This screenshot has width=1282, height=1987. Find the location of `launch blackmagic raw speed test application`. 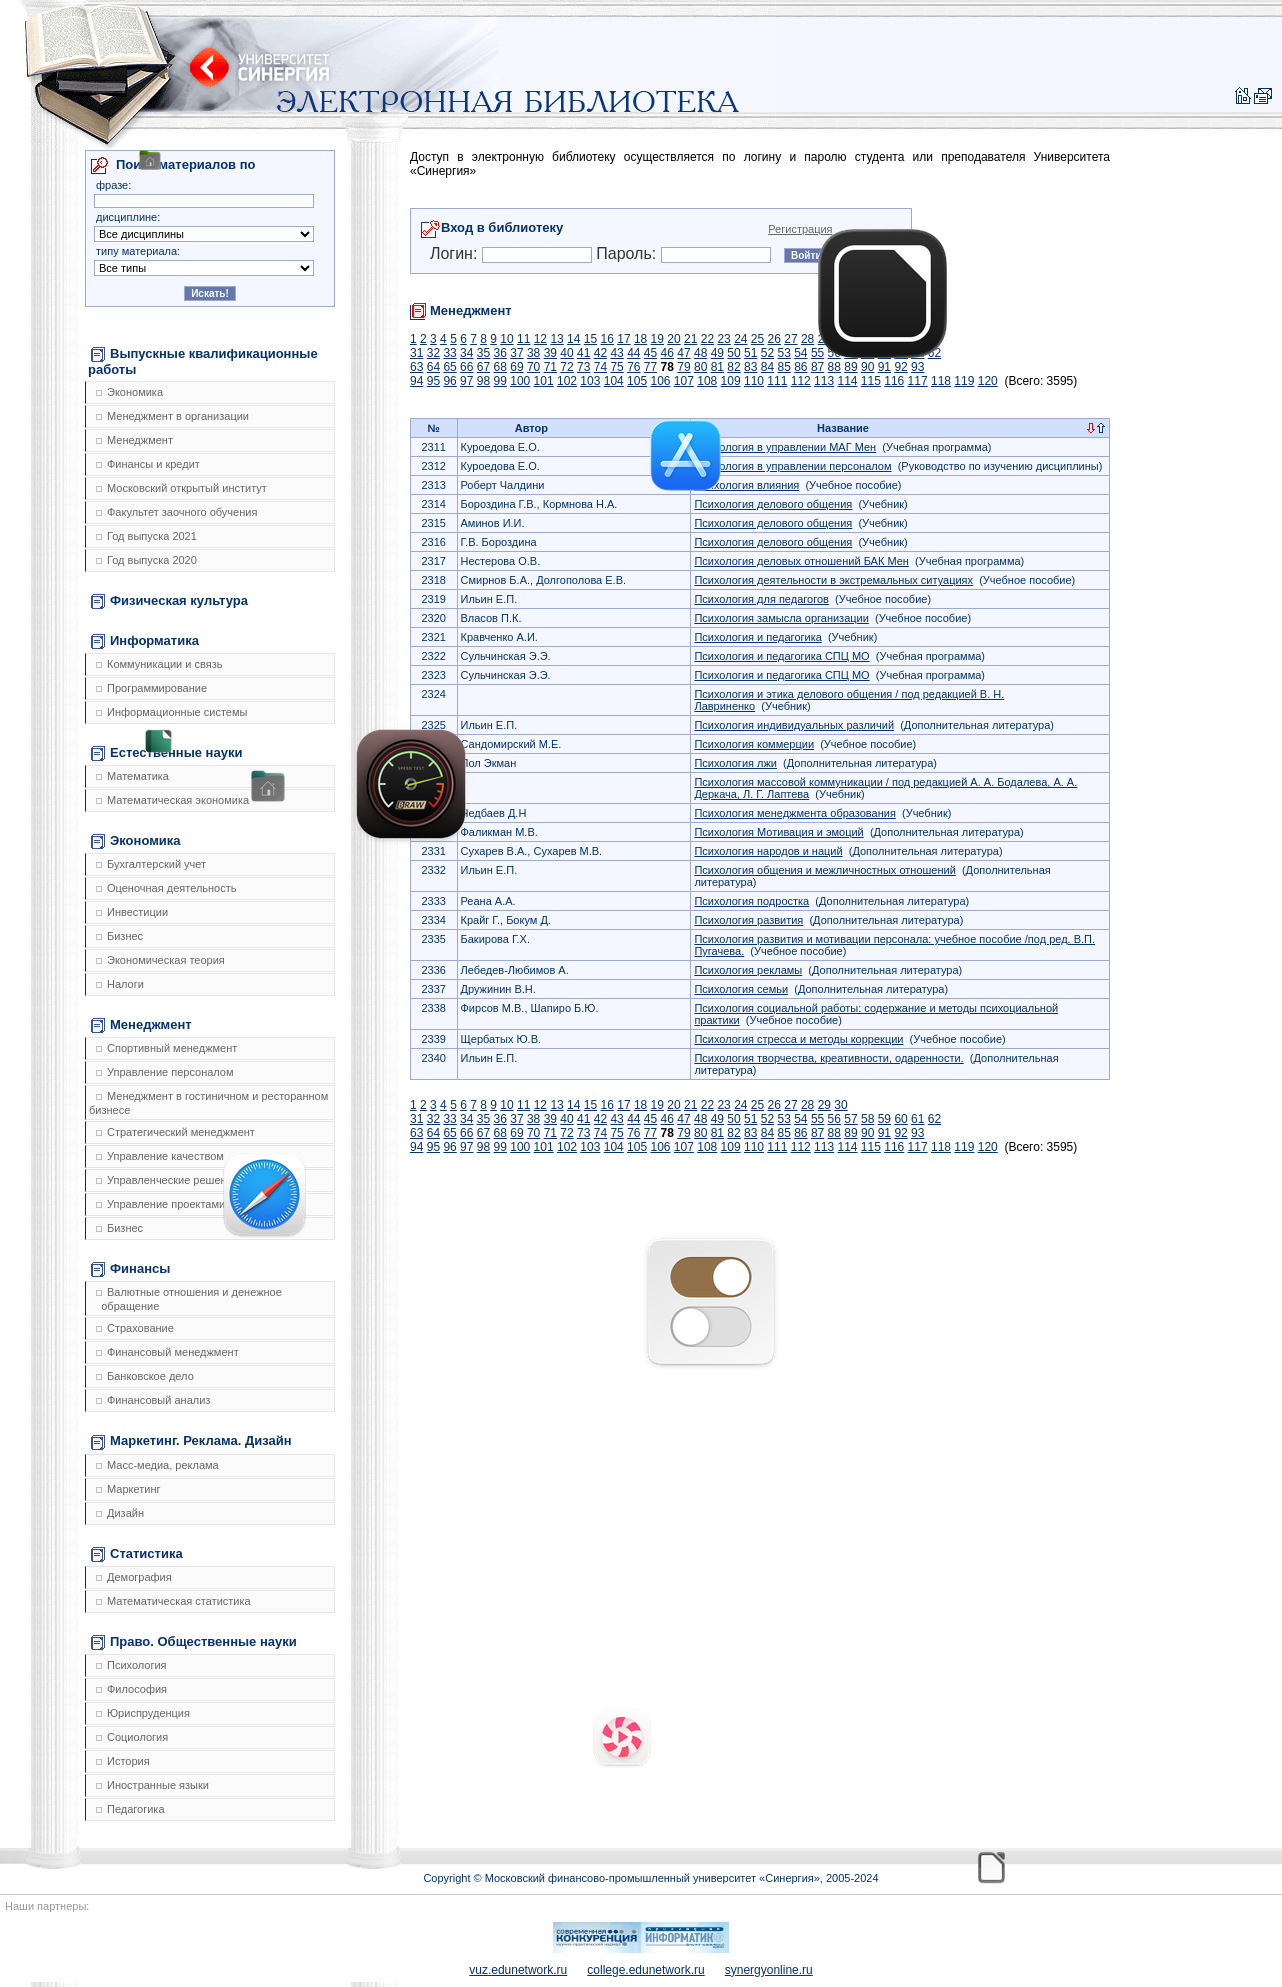

launch blackmagic raw speed test application is located at coordinates (411, 784).